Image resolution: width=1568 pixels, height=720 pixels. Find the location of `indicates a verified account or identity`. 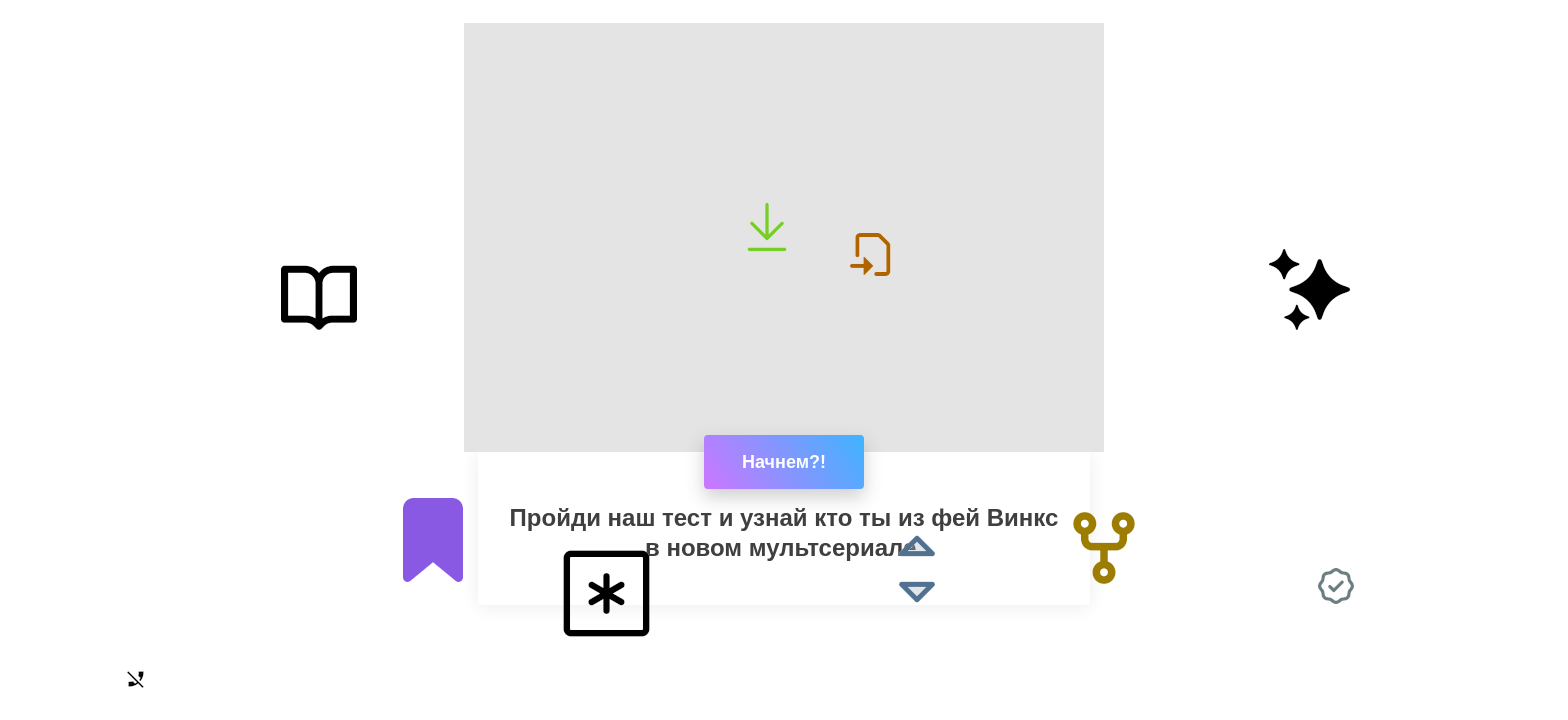

indicates a verified account or identity is located at coordinates (1336, 586).